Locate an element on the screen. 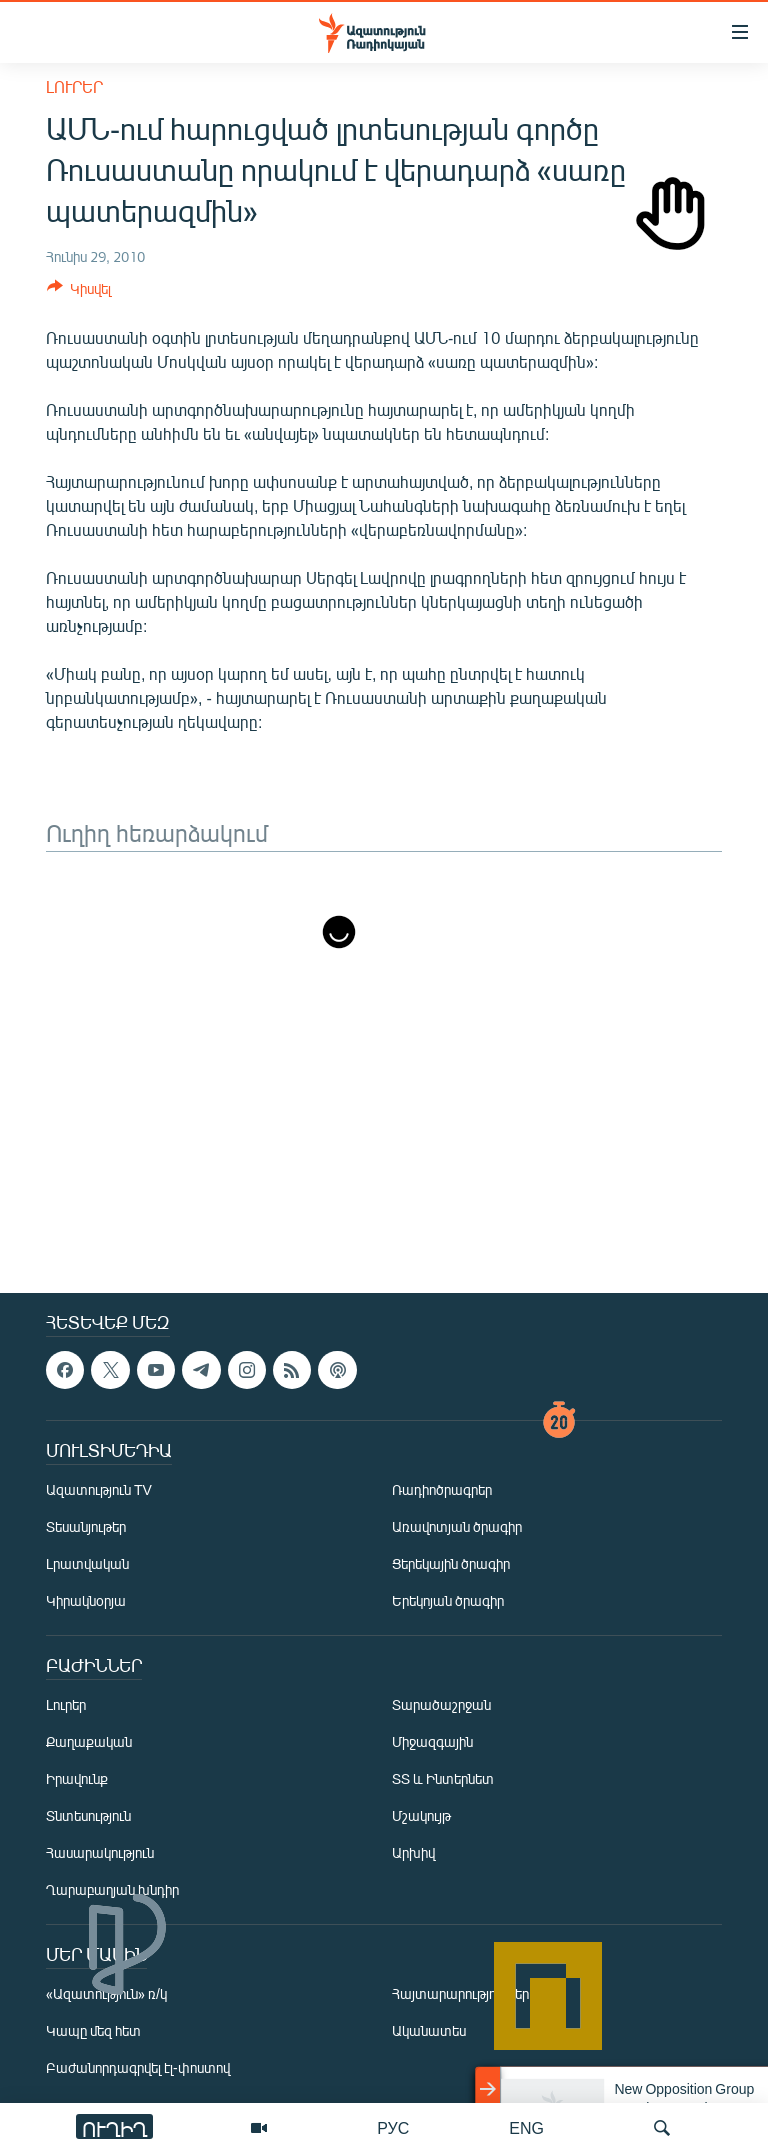  visit ello social network is located at coordinates (339, 932).